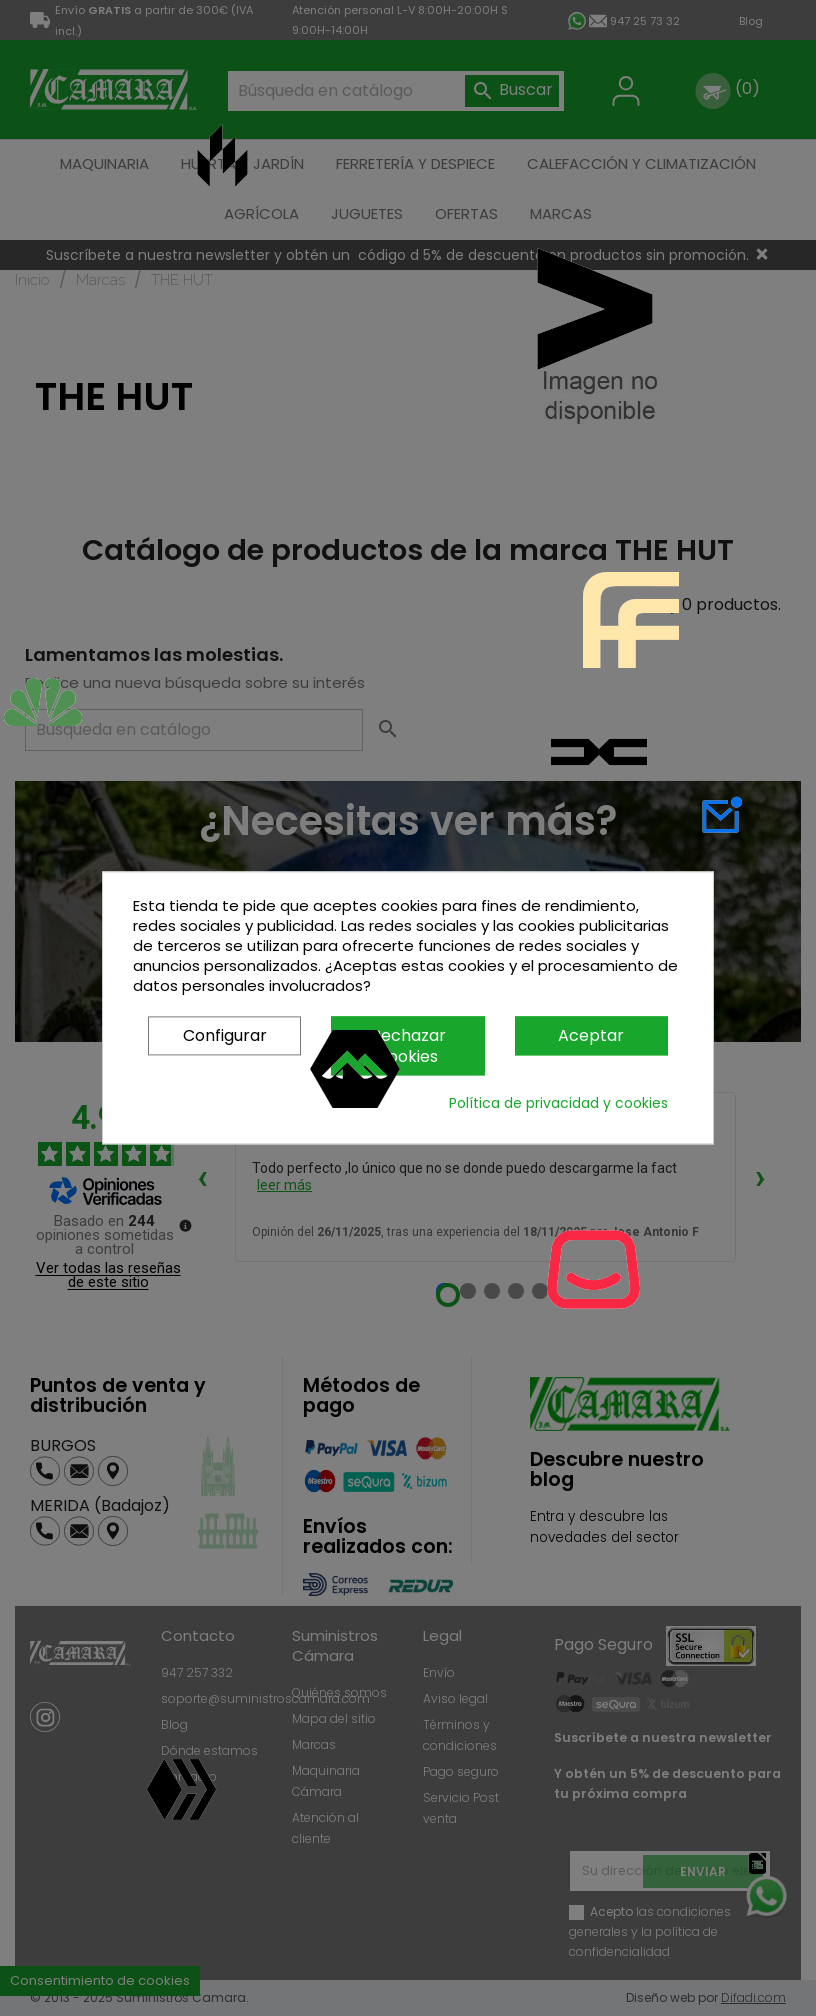 The width and height of the screenshot is (816, 2016). Describe the element at coordinates (355, 1069) in the screenshot. I see `Alpine Linux operating system logo` at that location.